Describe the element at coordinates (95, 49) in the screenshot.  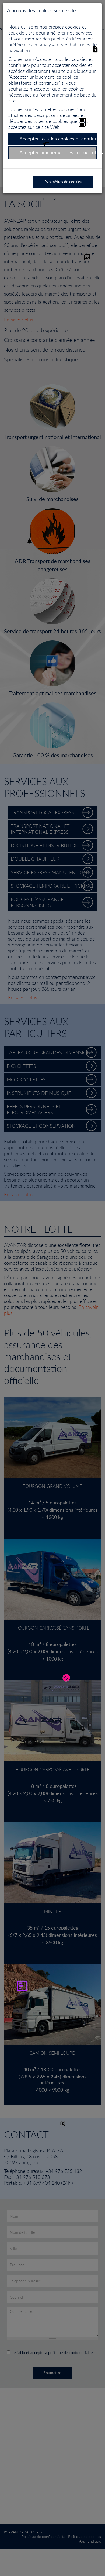
I see `import file or document` at that location.